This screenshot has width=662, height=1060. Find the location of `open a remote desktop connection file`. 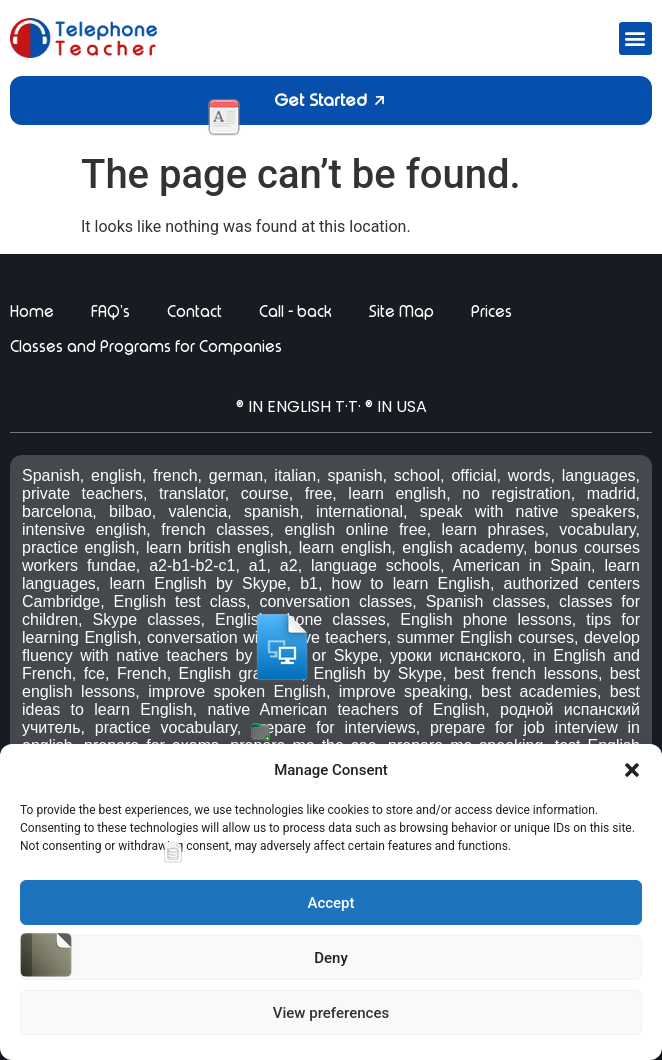

open a remote desktop connection file is located at coordinates (282, 648).